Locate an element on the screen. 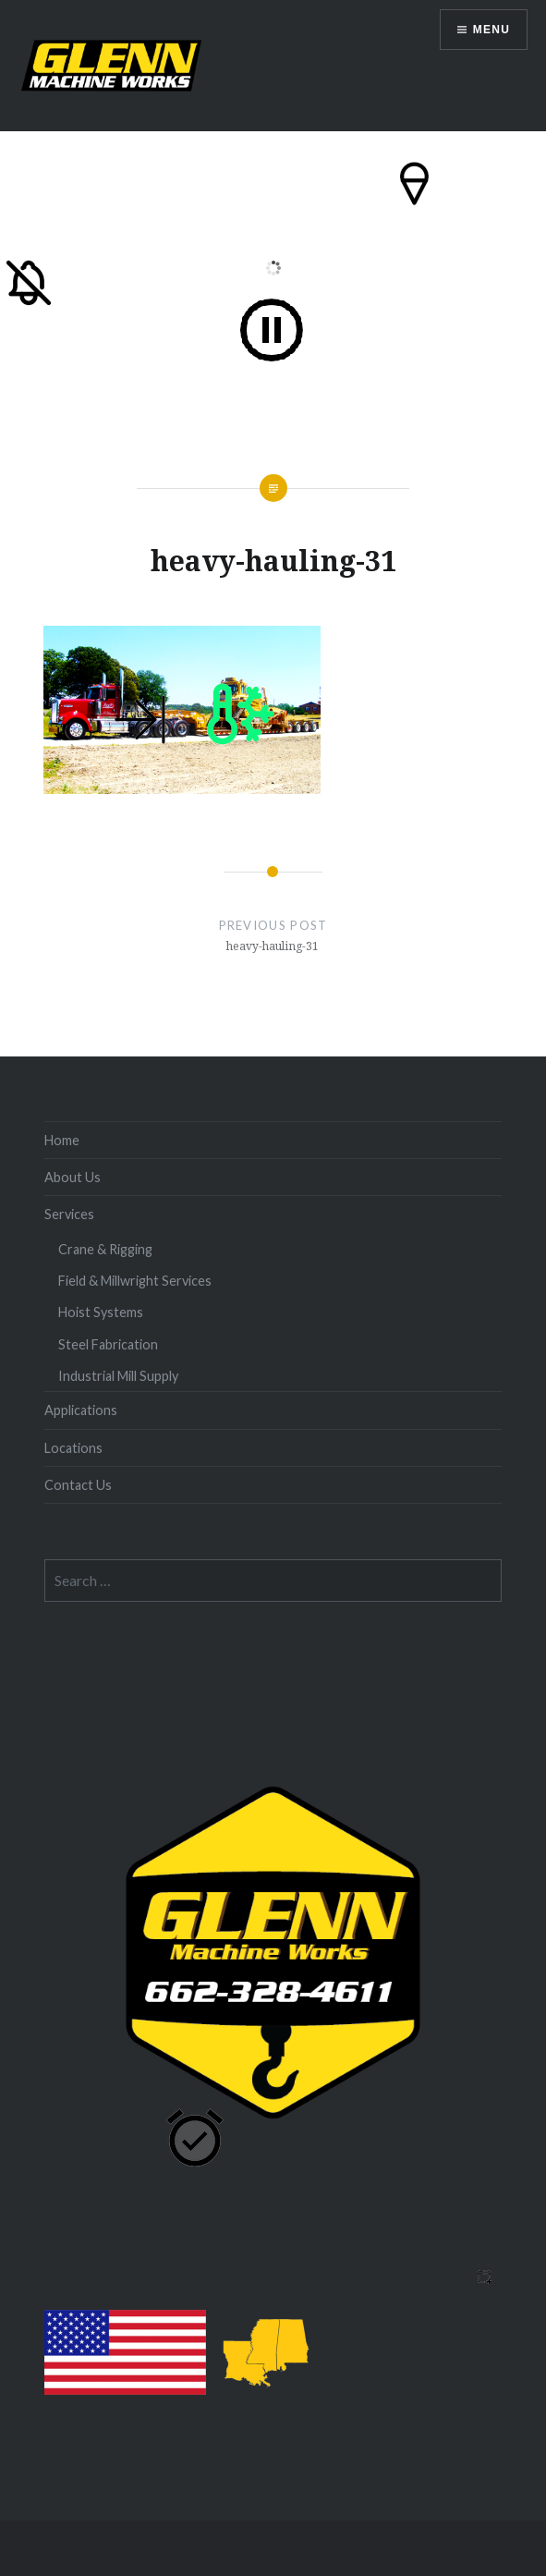 This screenshot has width=546, height=2576. alarm is set and active is located at coordinates (195, 2138).